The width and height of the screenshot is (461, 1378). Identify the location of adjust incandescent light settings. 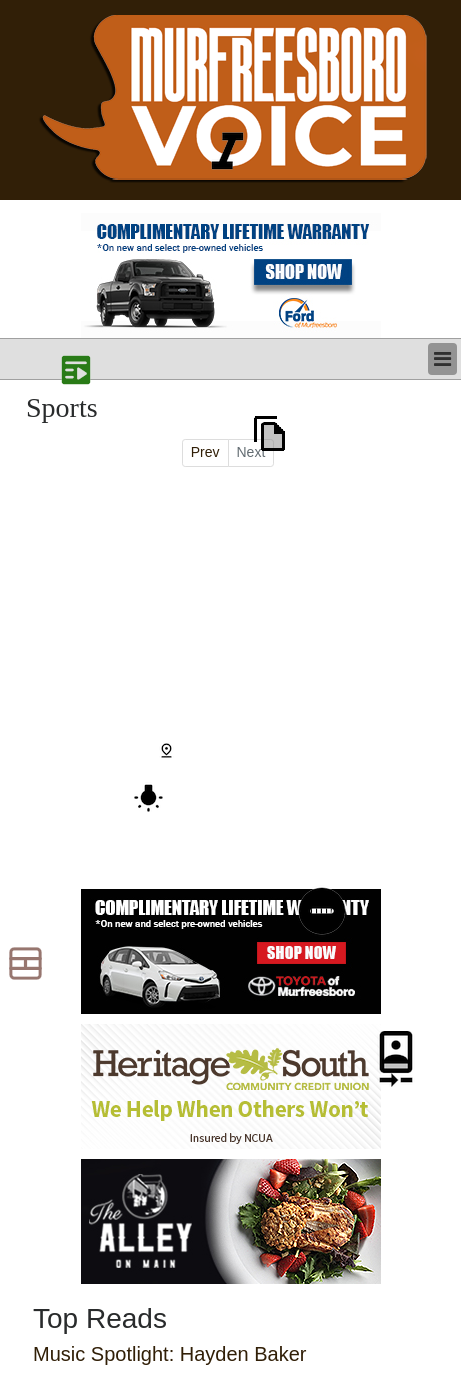
(148, 797).